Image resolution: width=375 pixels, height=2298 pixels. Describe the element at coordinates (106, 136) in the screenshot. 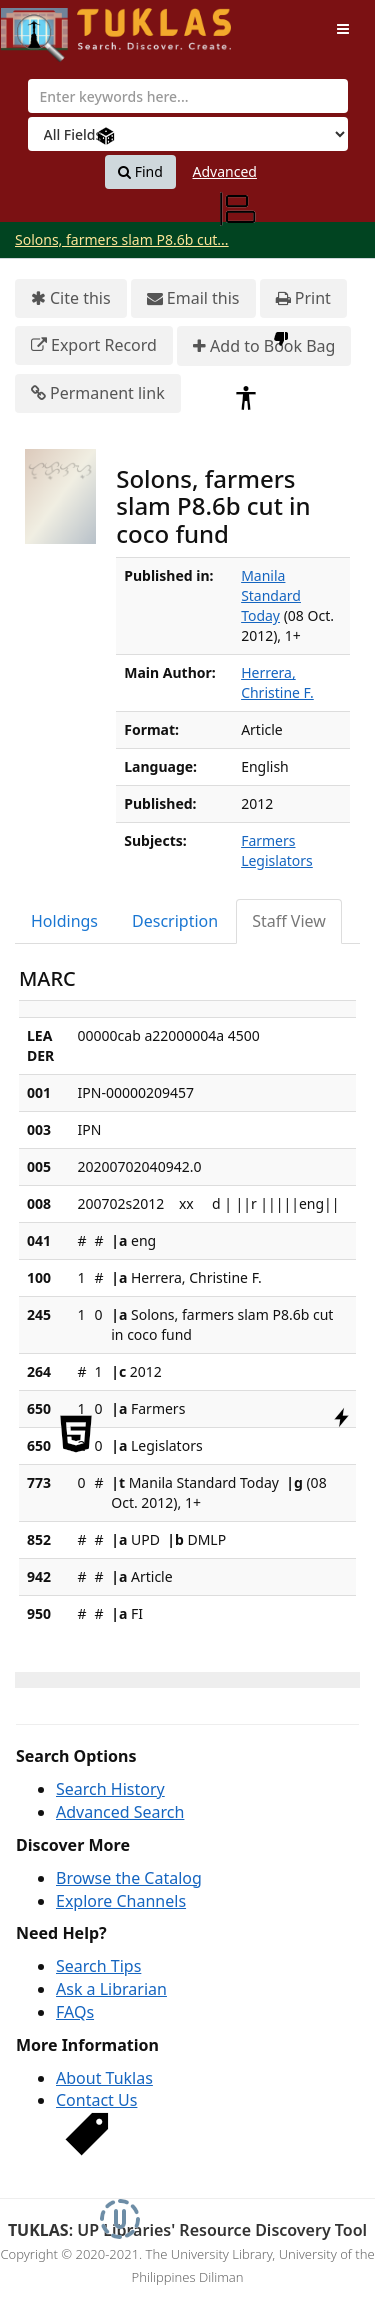

I see `randomize or shuffle content` at that location.